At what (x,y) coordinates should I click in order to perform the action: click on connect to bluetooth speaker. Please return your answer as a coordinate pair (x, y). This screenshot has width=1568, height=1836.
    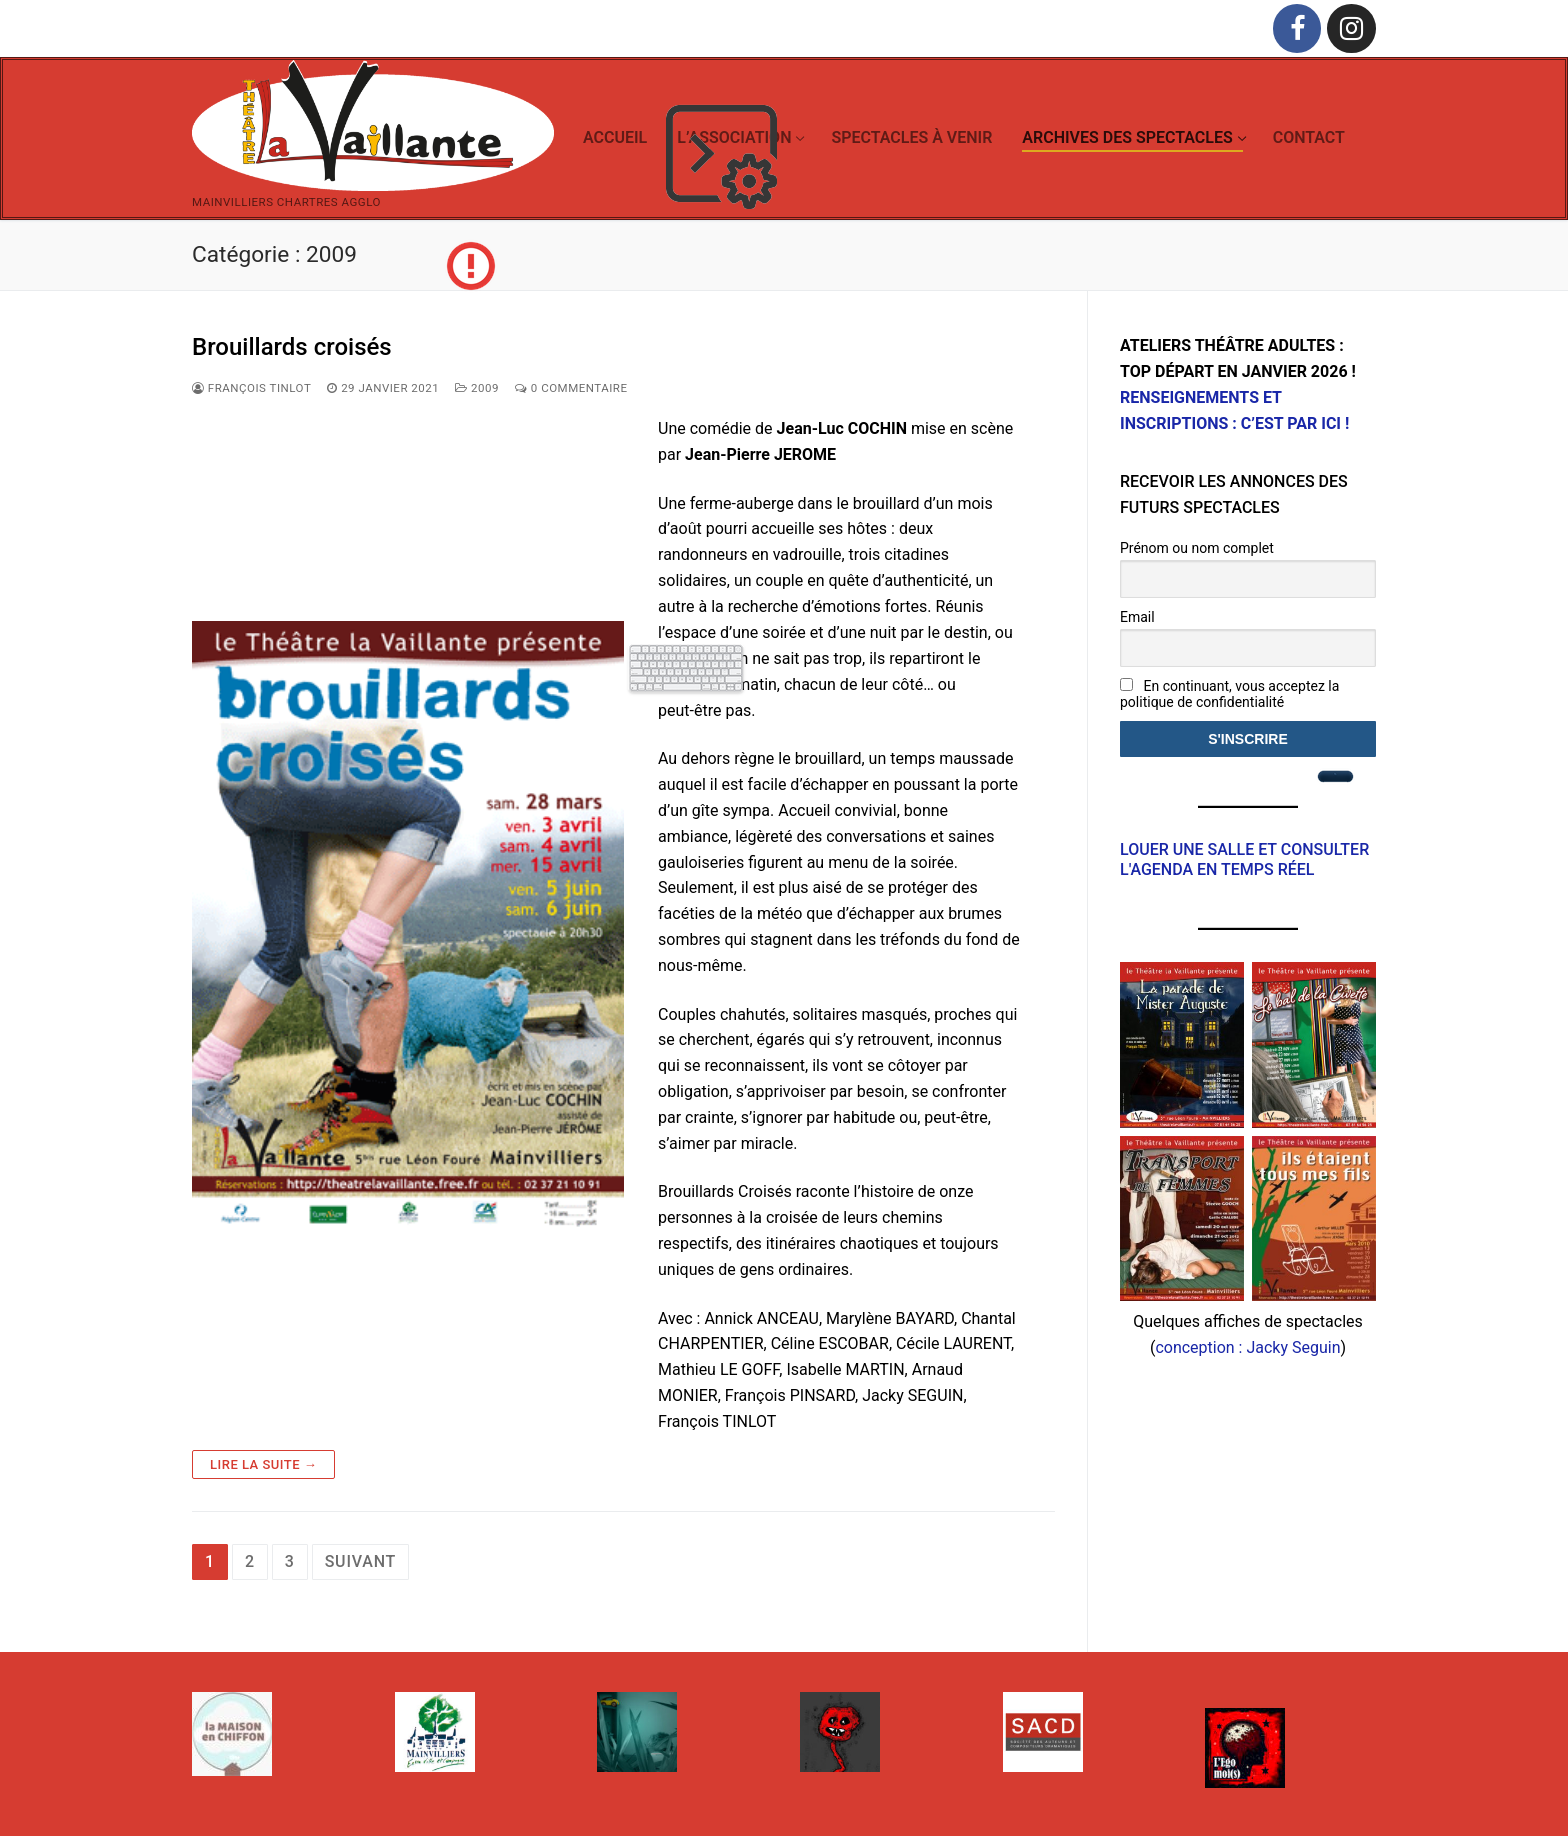
    Looking at the image, I should click on (1335, 776).